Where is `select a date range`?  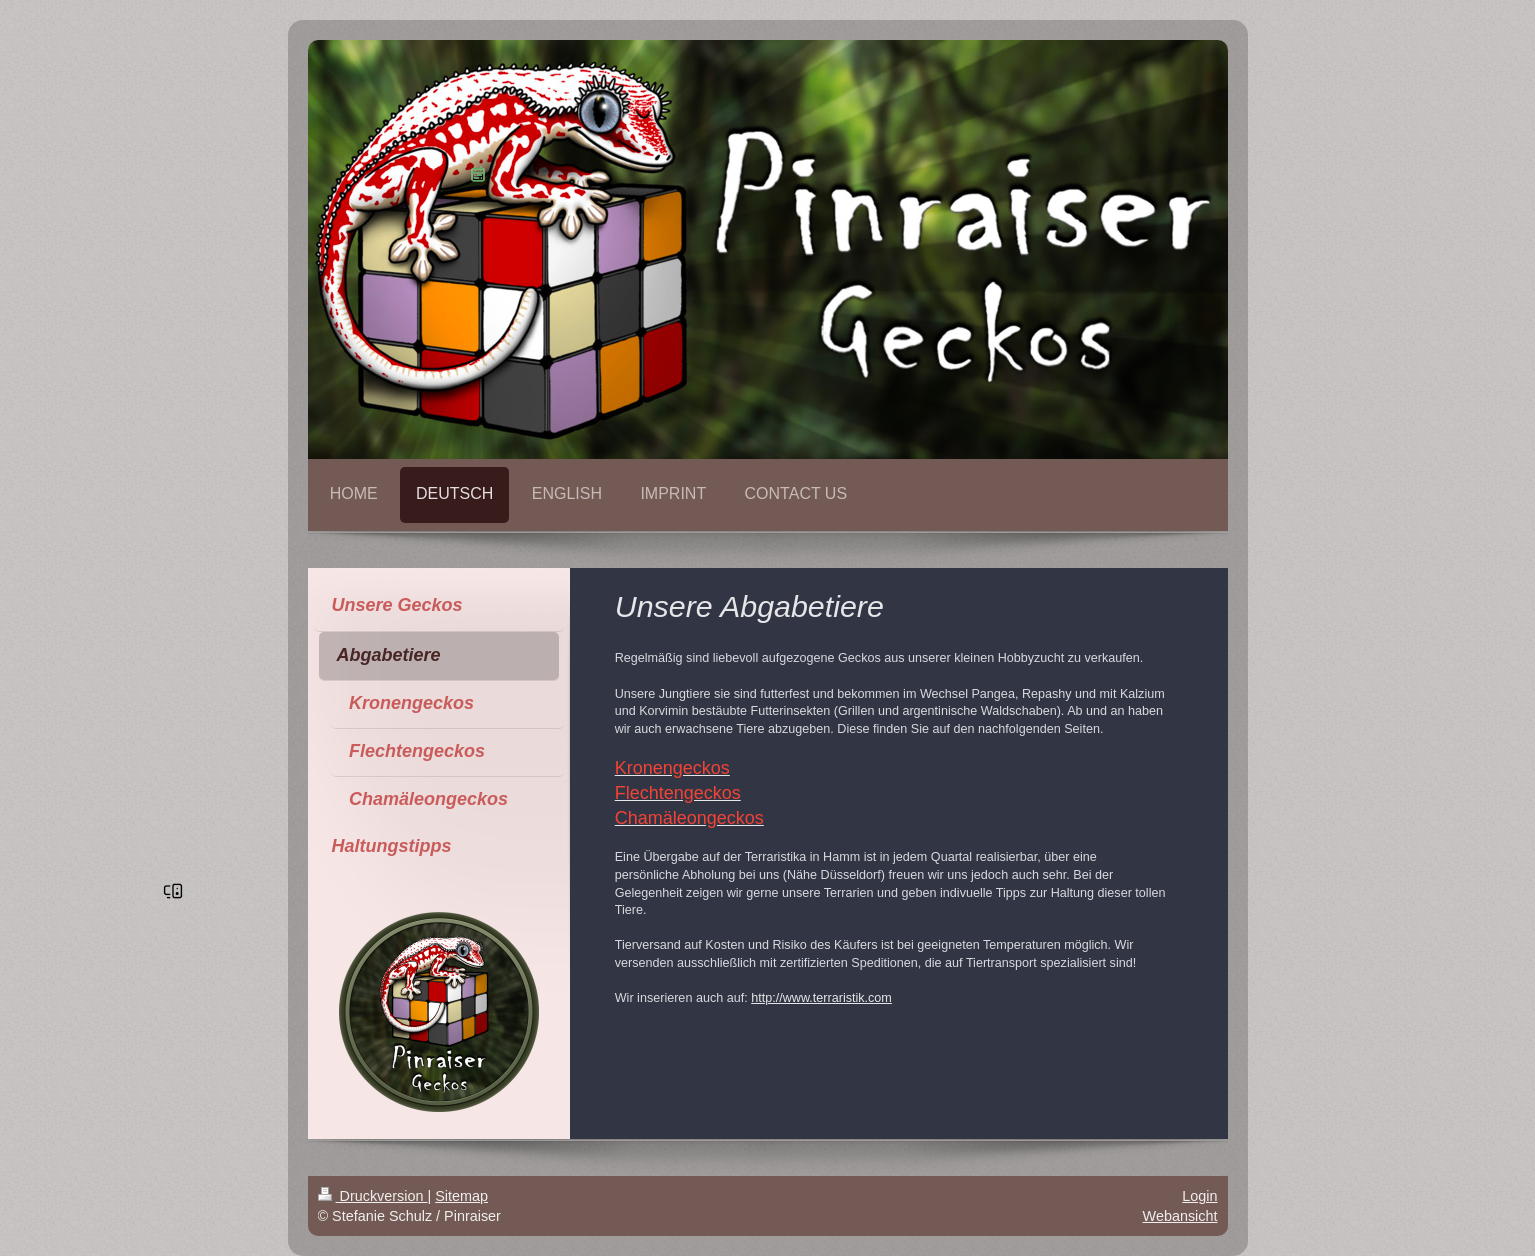 select a date range is located at coordinates (478, 174).